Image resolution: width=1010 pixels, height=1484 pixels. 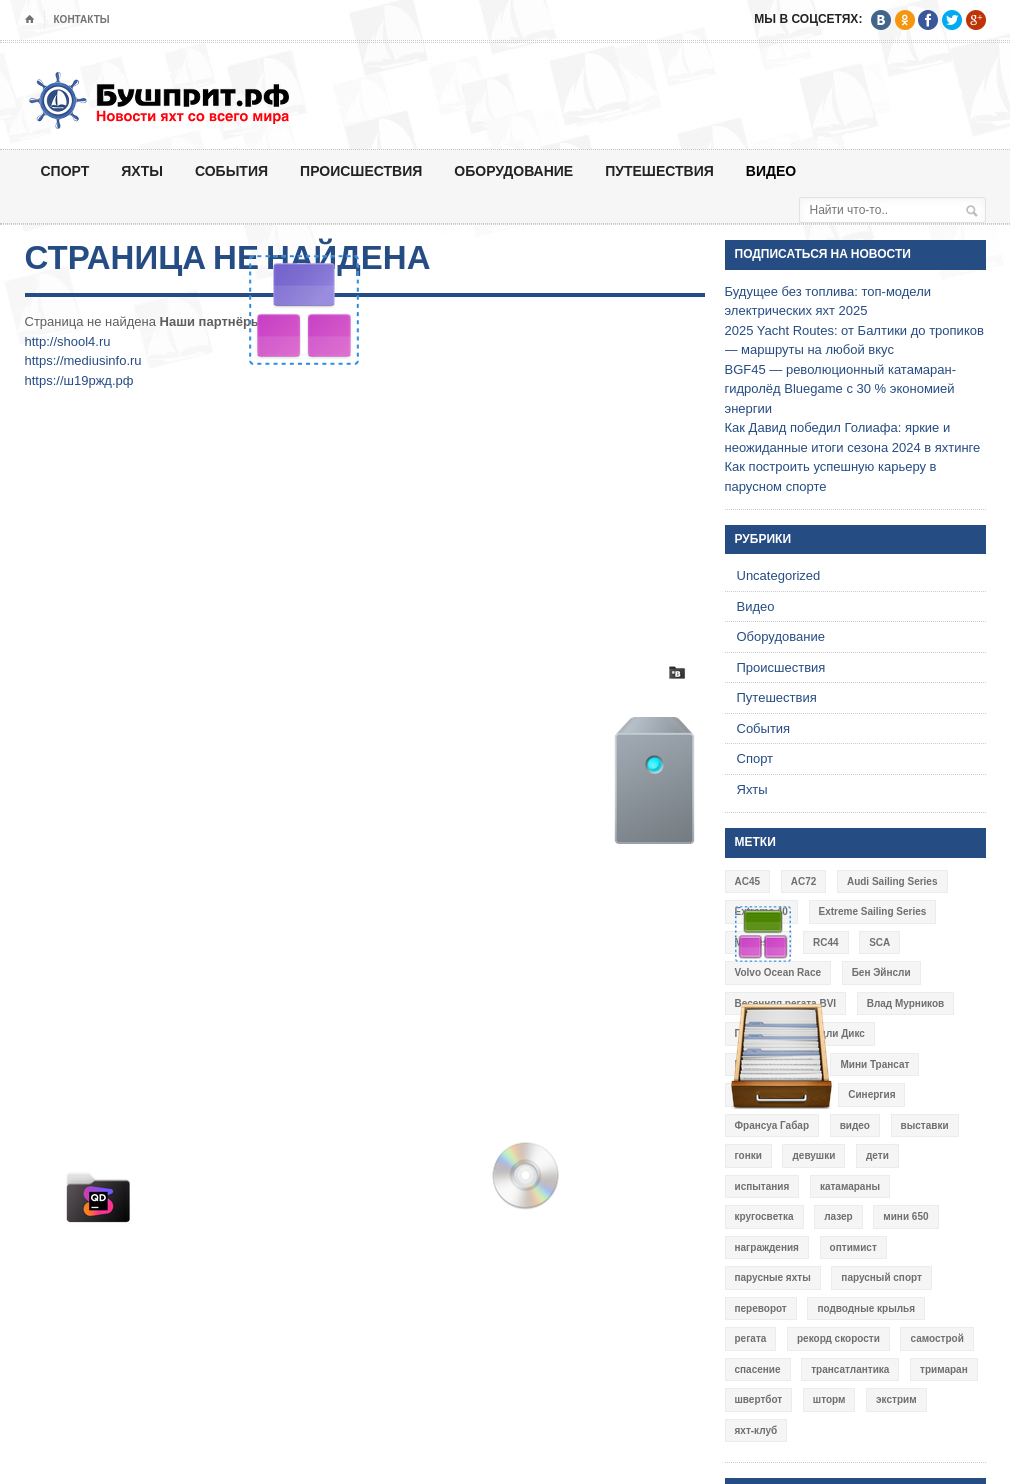 I want to click on folder containing JetBrains Qodana project files, so click(x=98, y=1199).